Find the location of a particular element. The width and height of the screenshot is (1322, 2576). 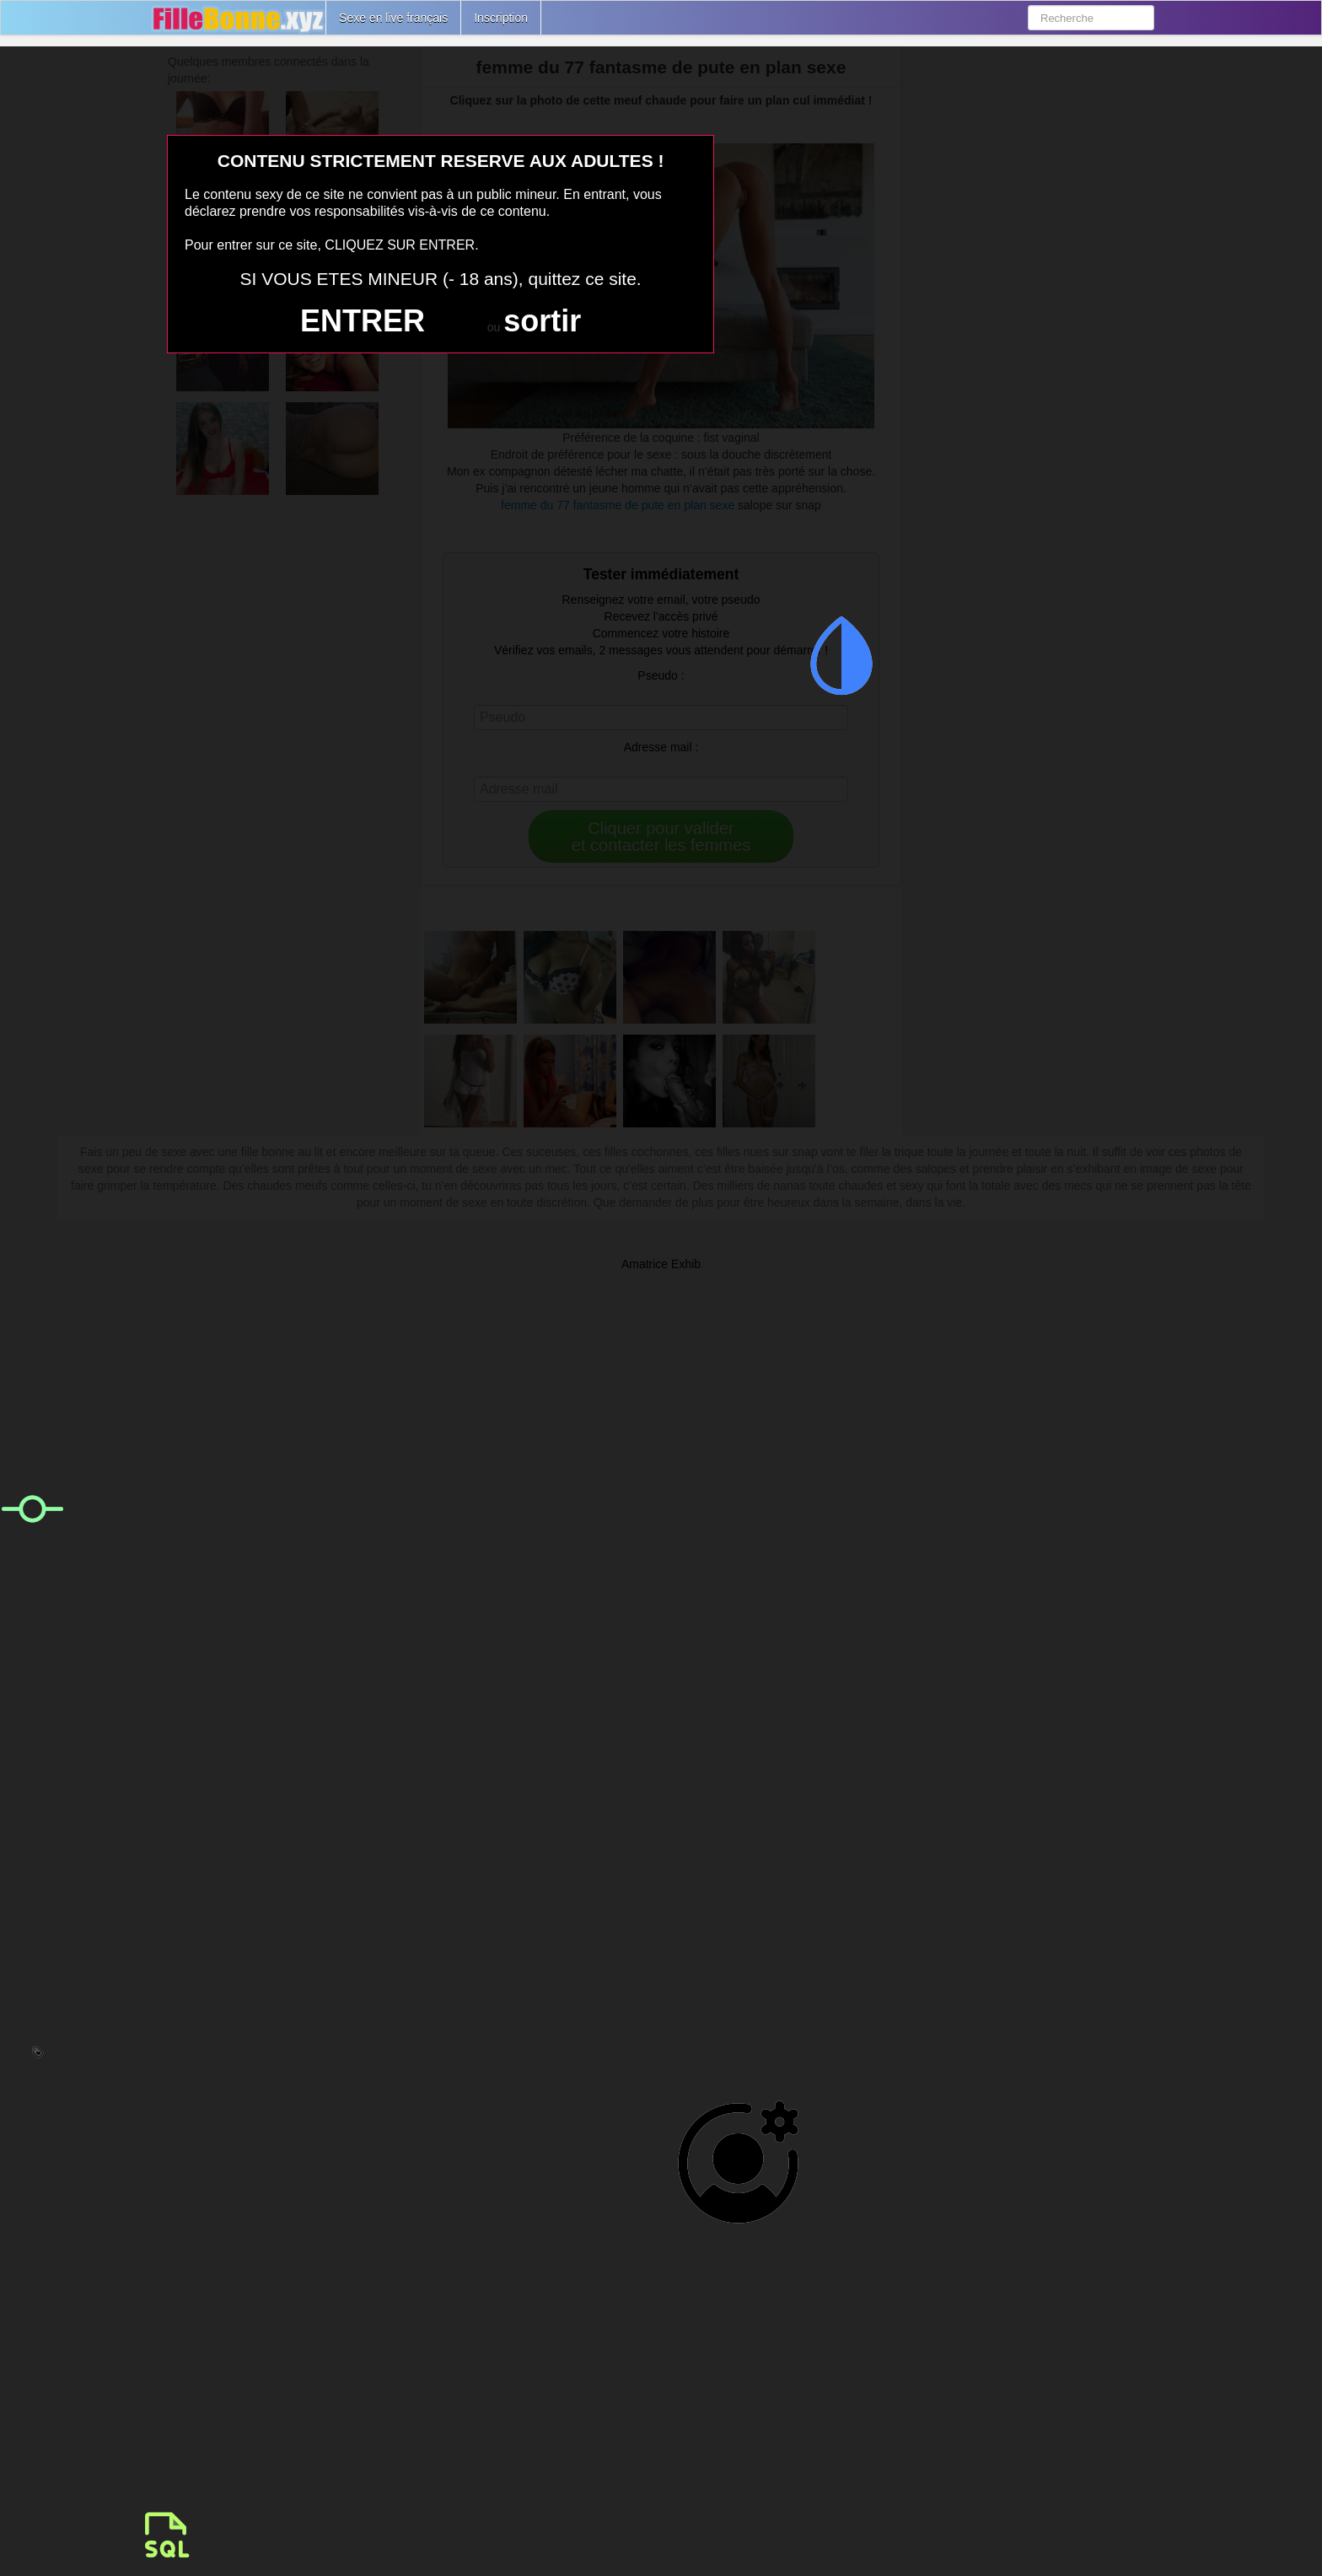

access loyalty rewards or points is located at coordinates (38, 2052).